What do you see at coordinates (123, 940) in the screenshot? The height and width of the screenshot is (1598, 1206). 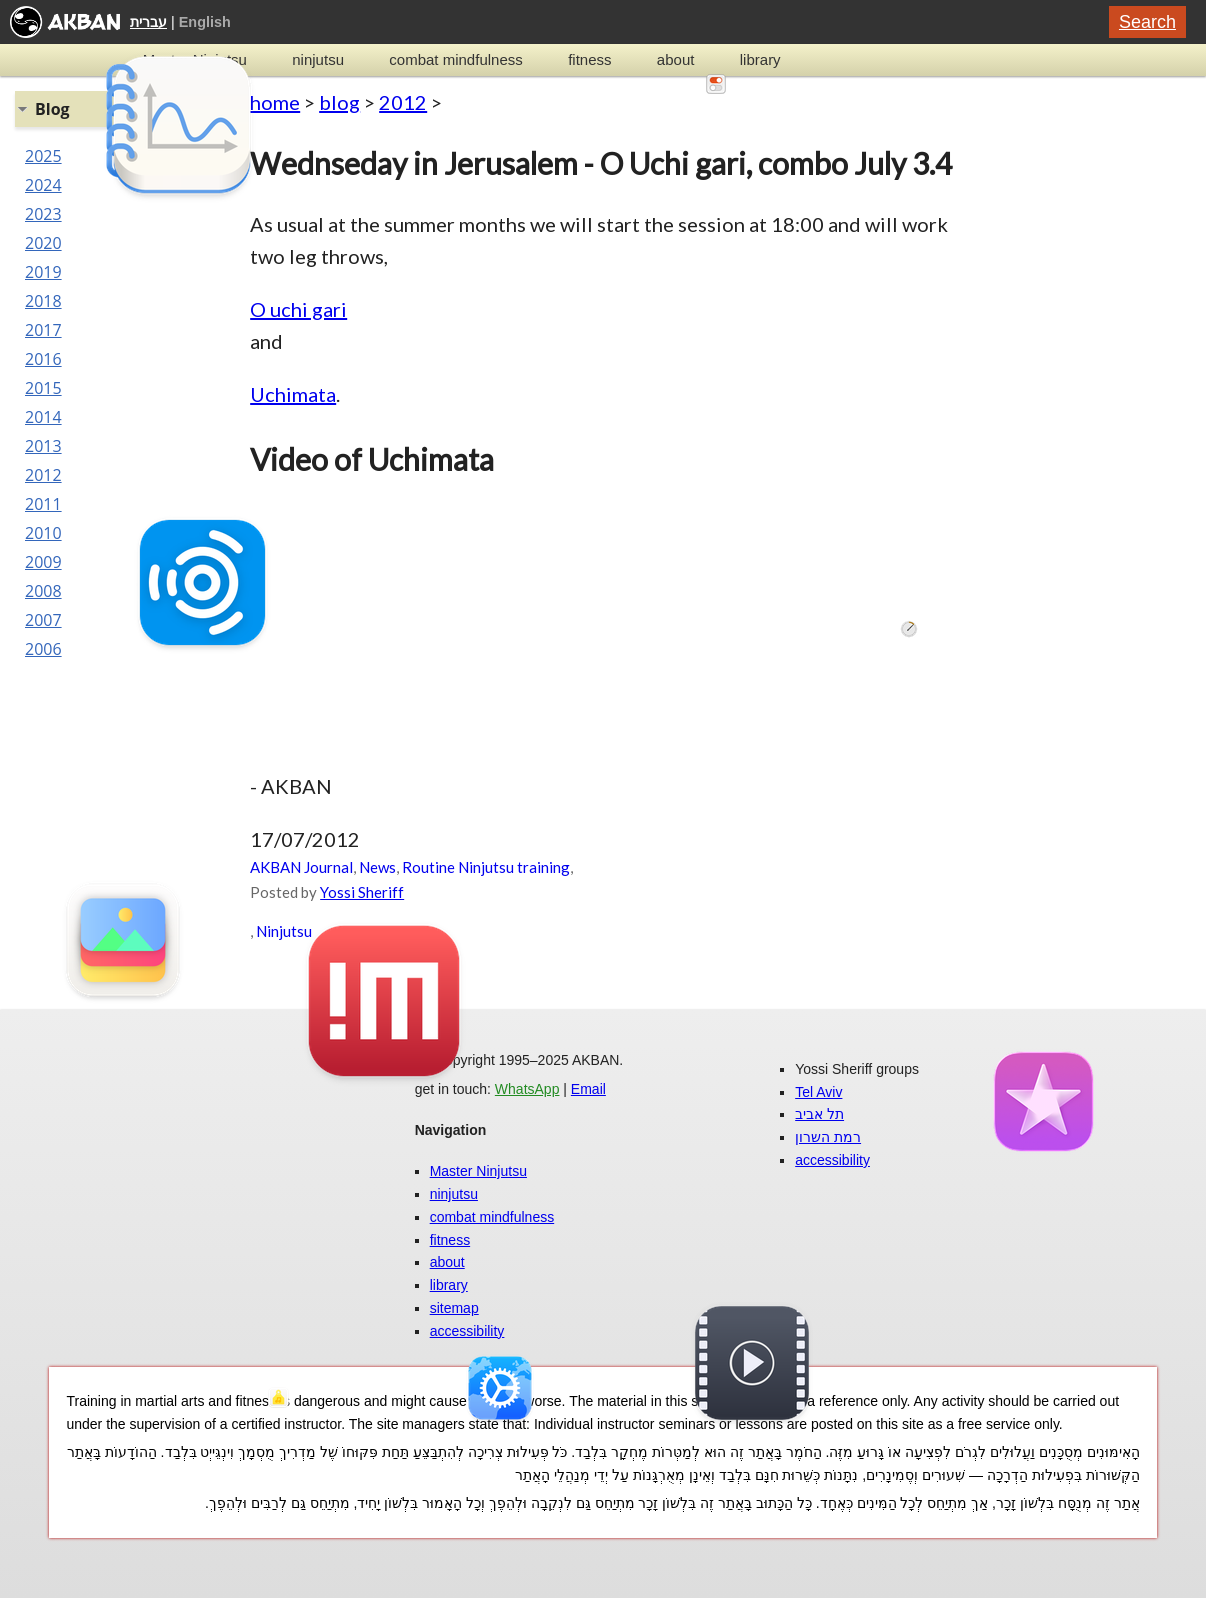 I see `open imagefan reloaded photo viewer app` at bounding box center [123, 940].